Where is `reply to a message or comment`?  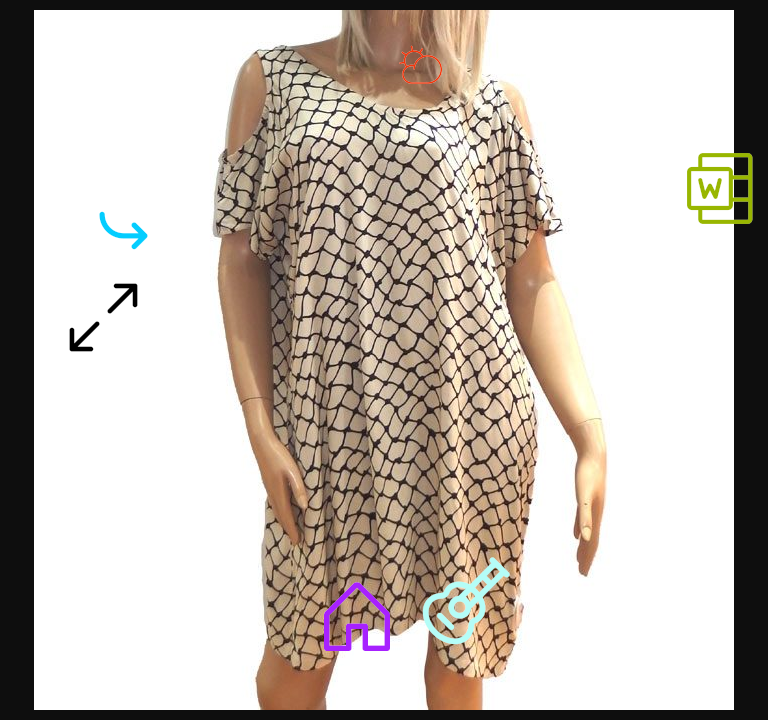 reply to a message or comment is located at coordinates (123, 230).